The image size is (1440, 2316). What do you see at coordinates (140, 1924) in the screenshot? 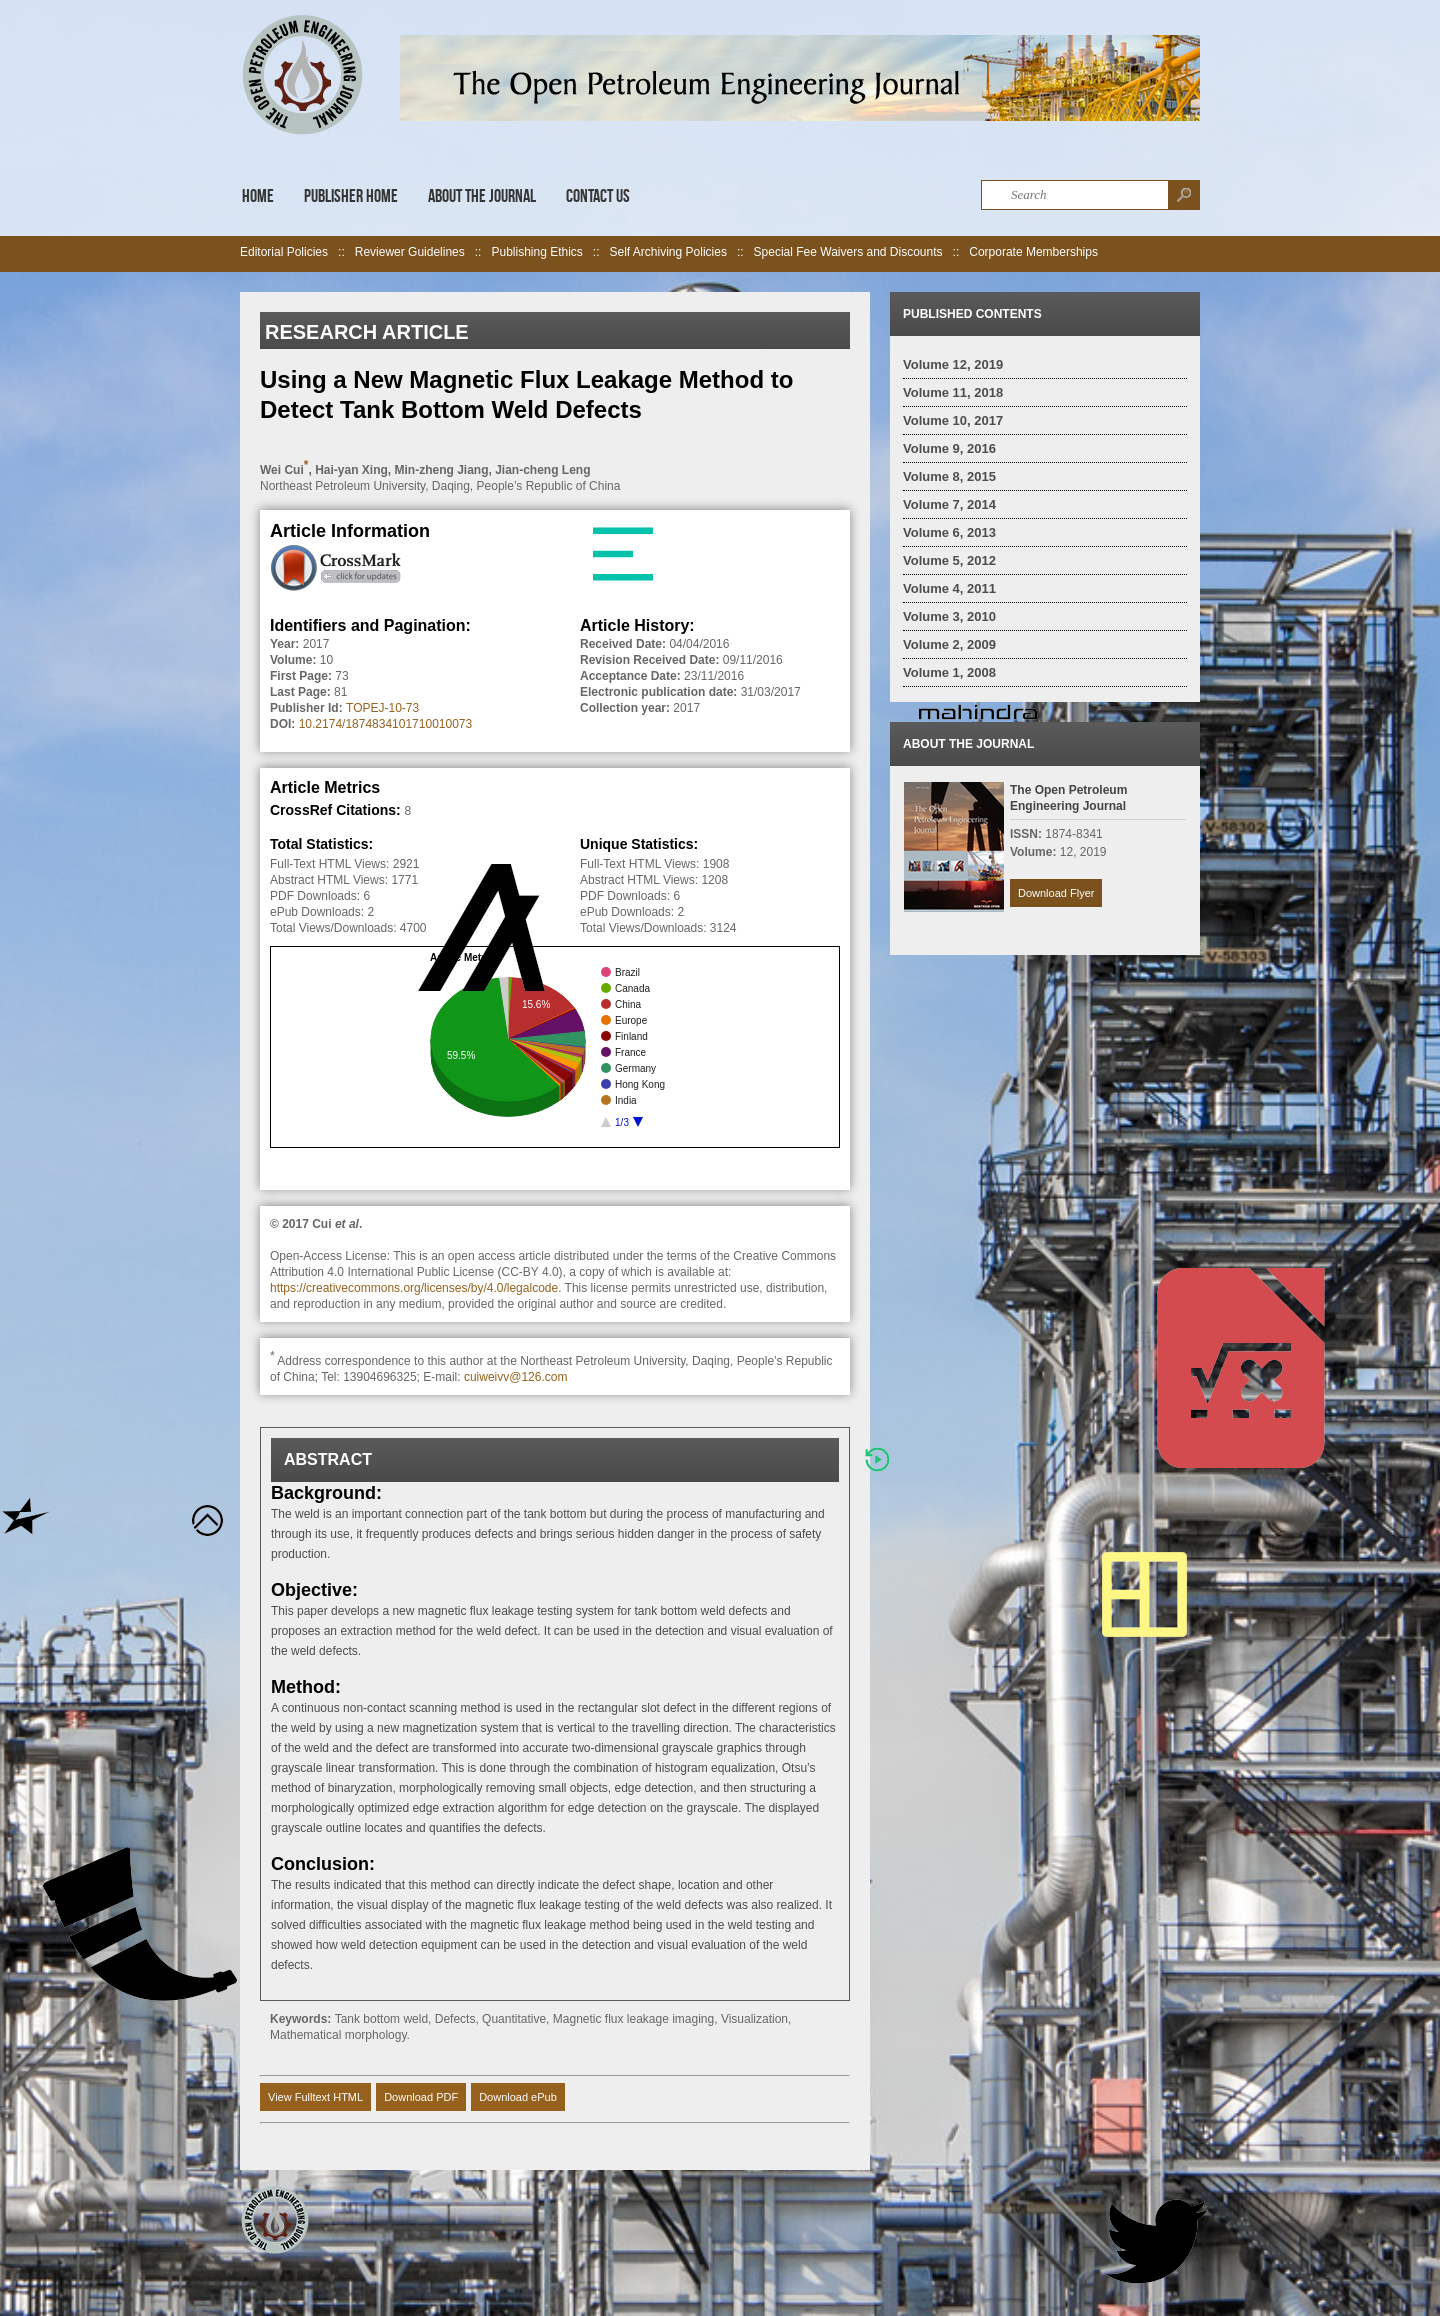
I see `Flask web framework logo` at bounding box center [140, 1924].